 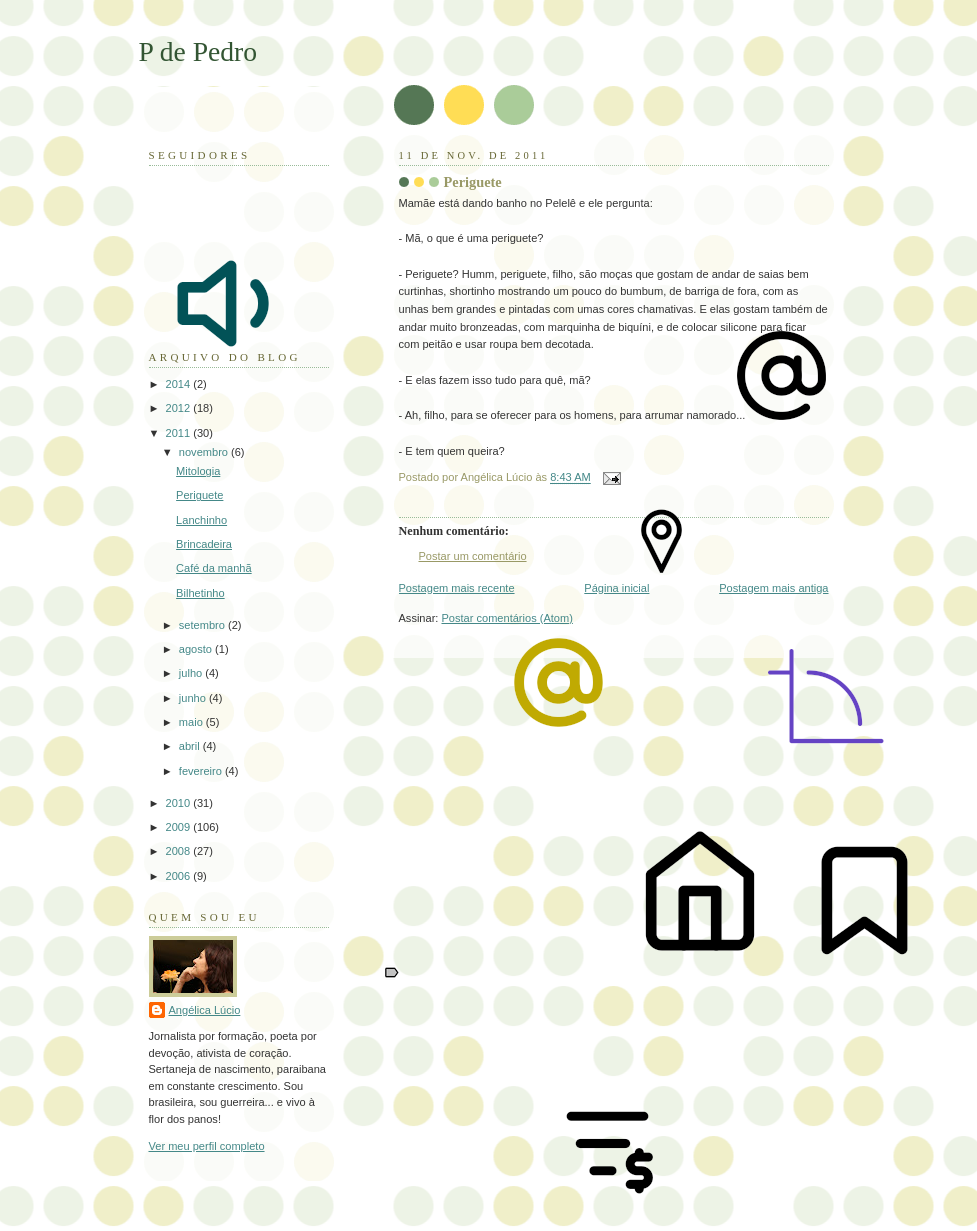 I want to click on save this item for later, so click(x=864, y=900).